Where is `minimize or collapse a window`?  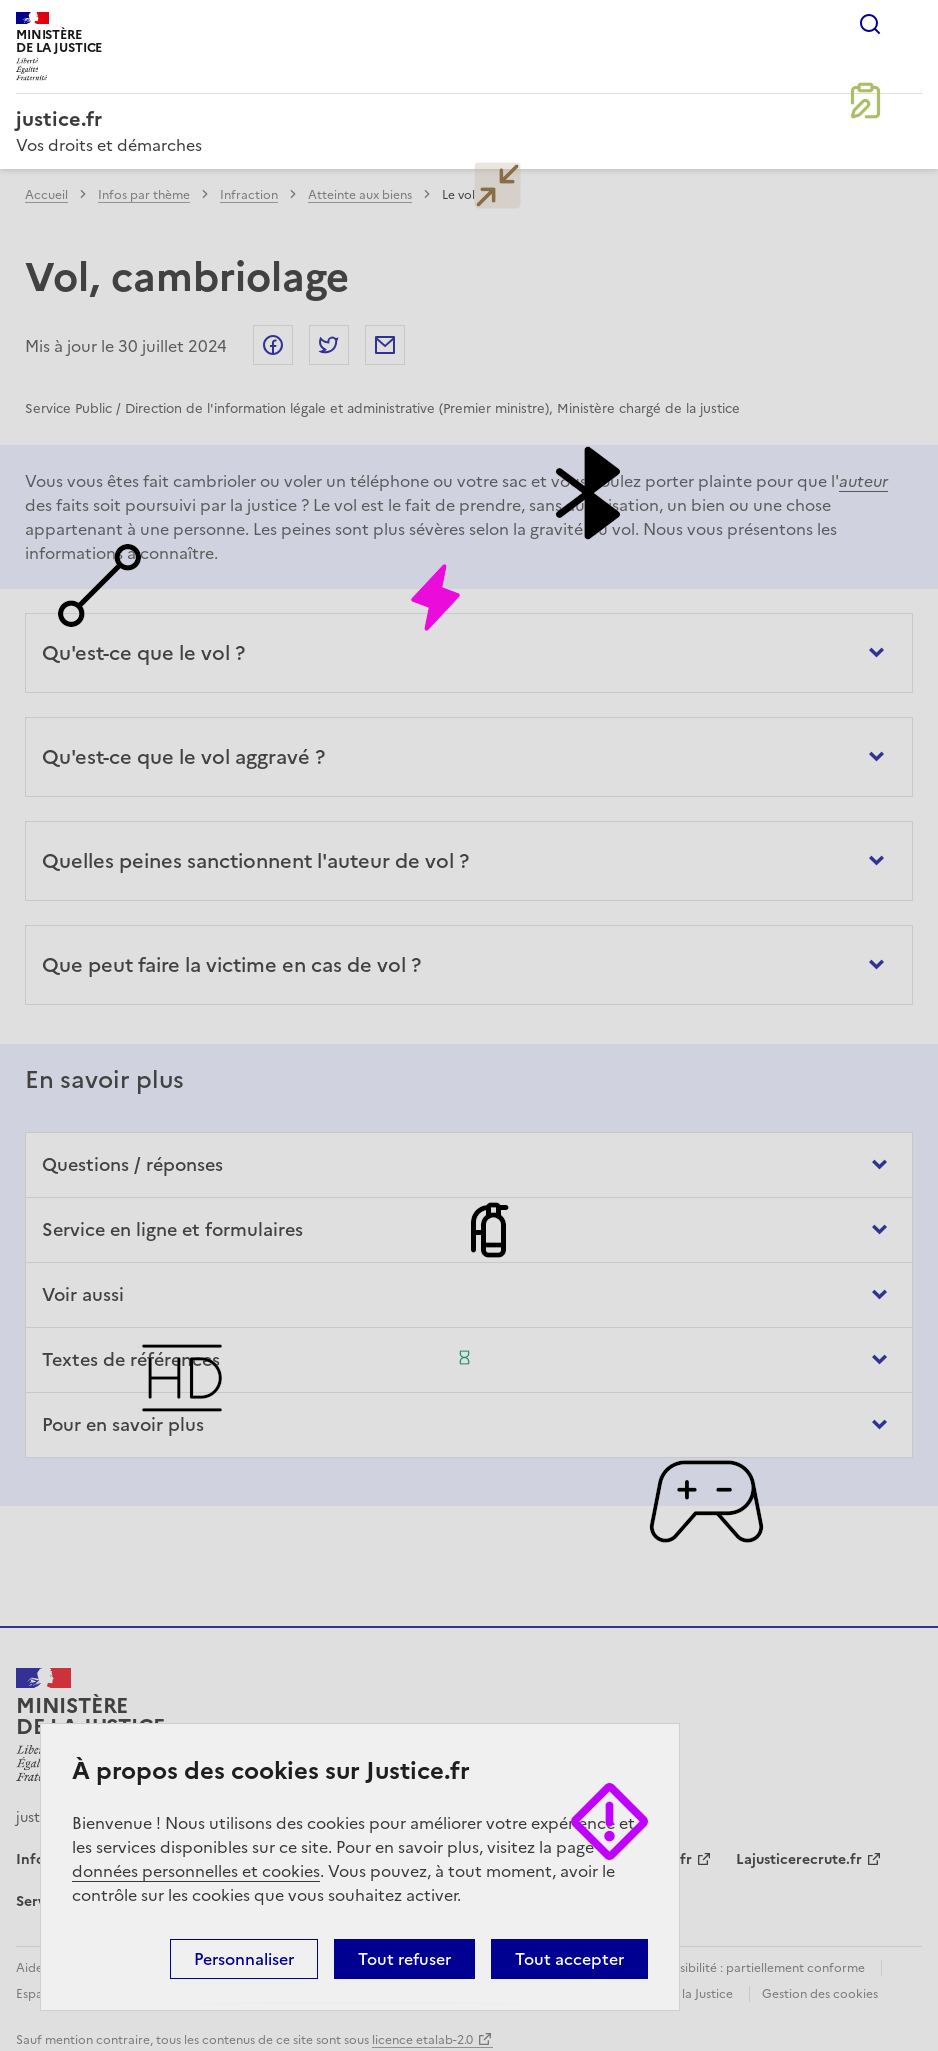
minimize or collapse a window is located at coordinates (497, 185).